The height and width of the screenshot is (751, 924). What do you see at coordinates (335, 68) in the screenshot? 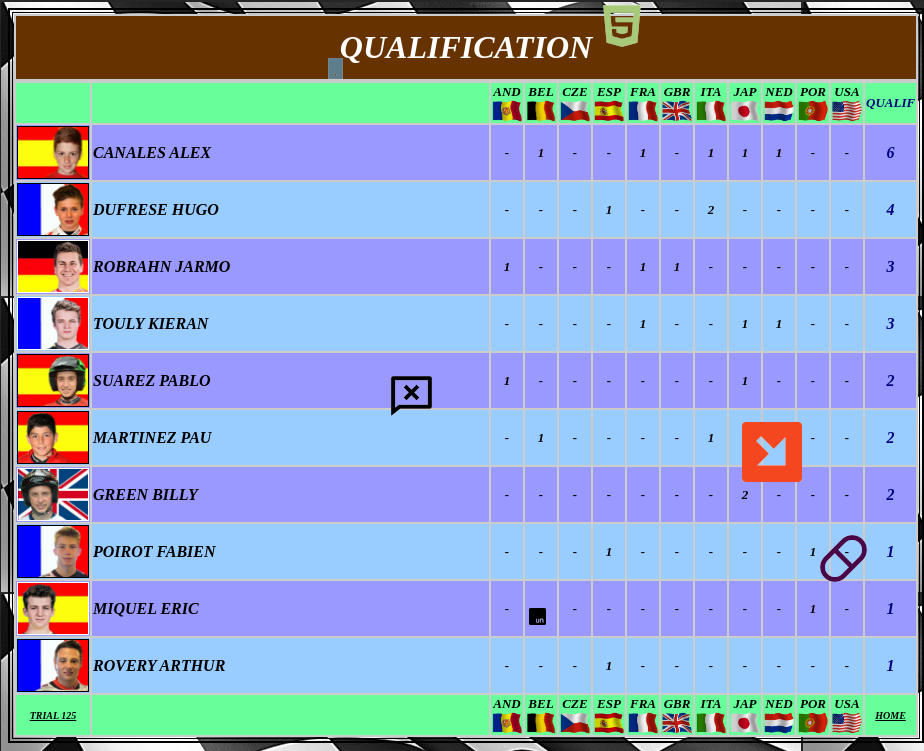
I see `access mobile device settings` at bounding box center [335, 68].